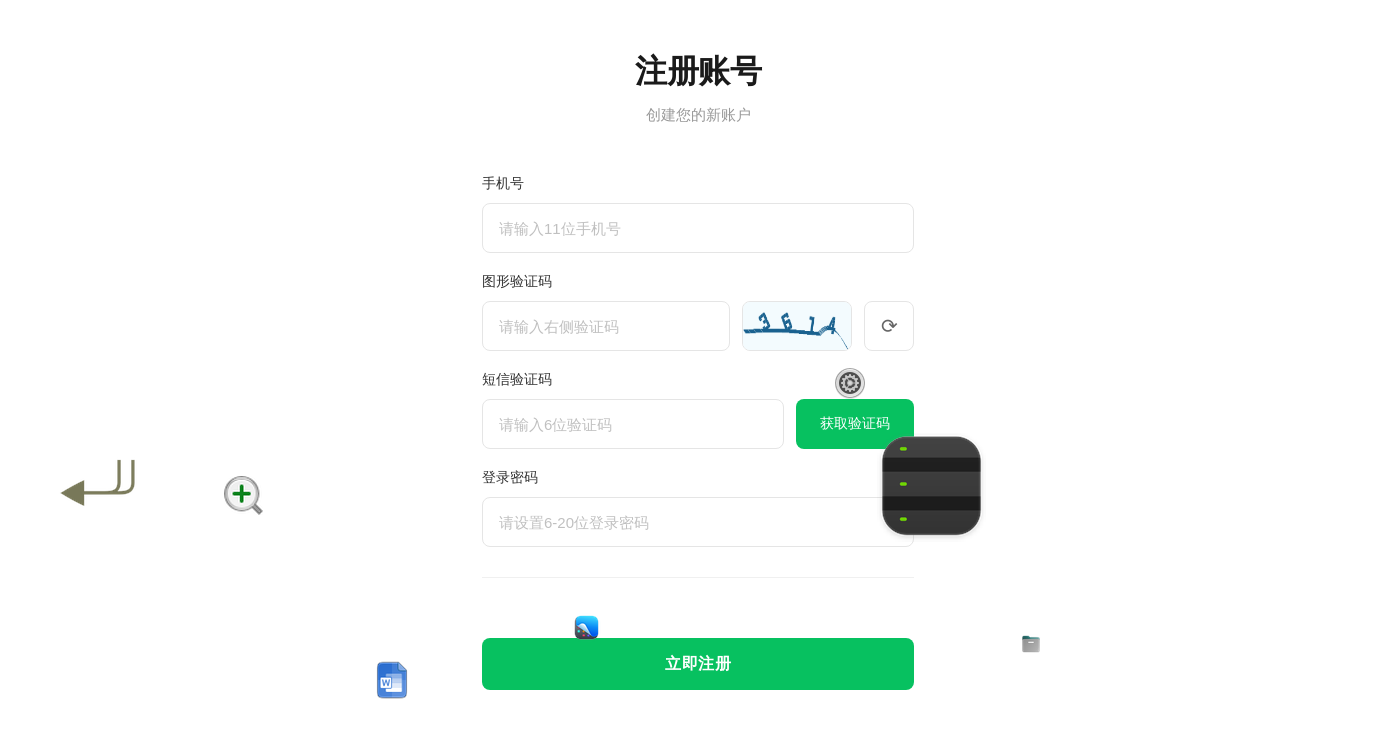 This screenshot has width=1396, height=740. Describe the element at coordinates (1031, 644) in the screenshot. I see `open the file manager` at that location.